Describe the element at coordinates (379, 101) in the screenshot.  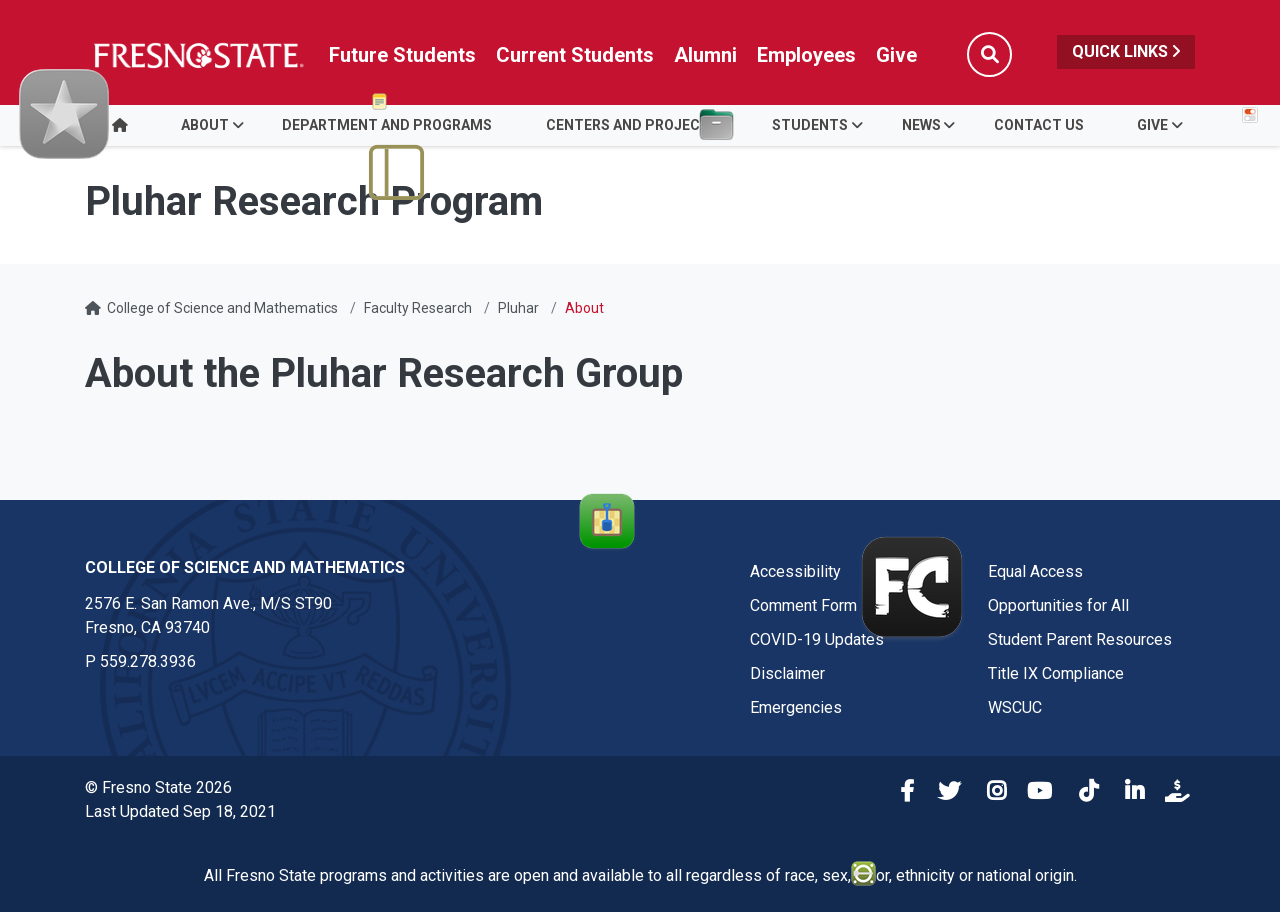
I see `open the notes application` at that location.